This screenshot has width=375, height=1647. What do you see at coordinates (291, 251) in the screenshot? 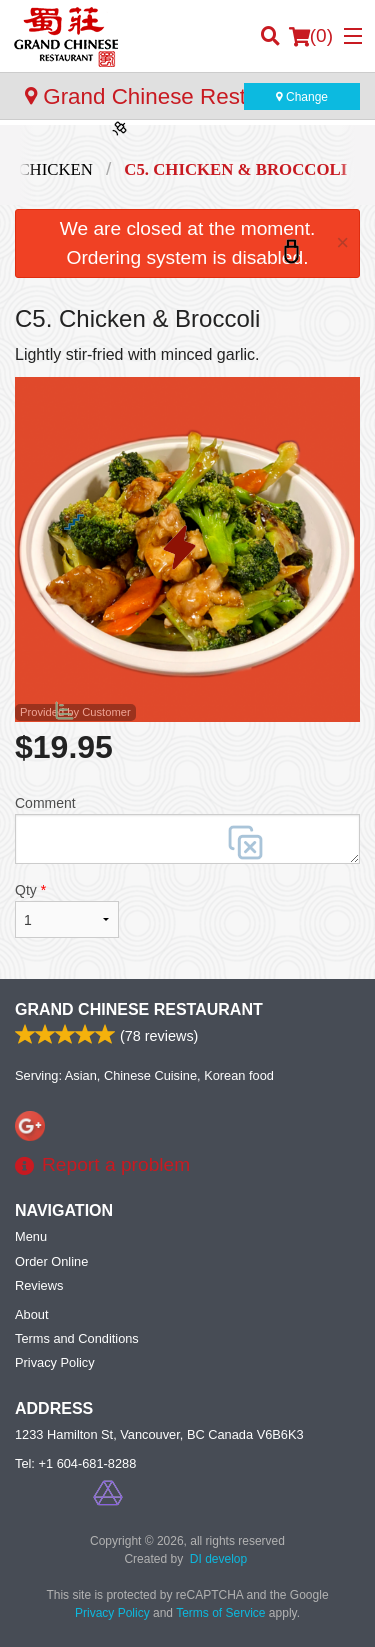
I see `connect a USB device` at bounding box center [291, 251].